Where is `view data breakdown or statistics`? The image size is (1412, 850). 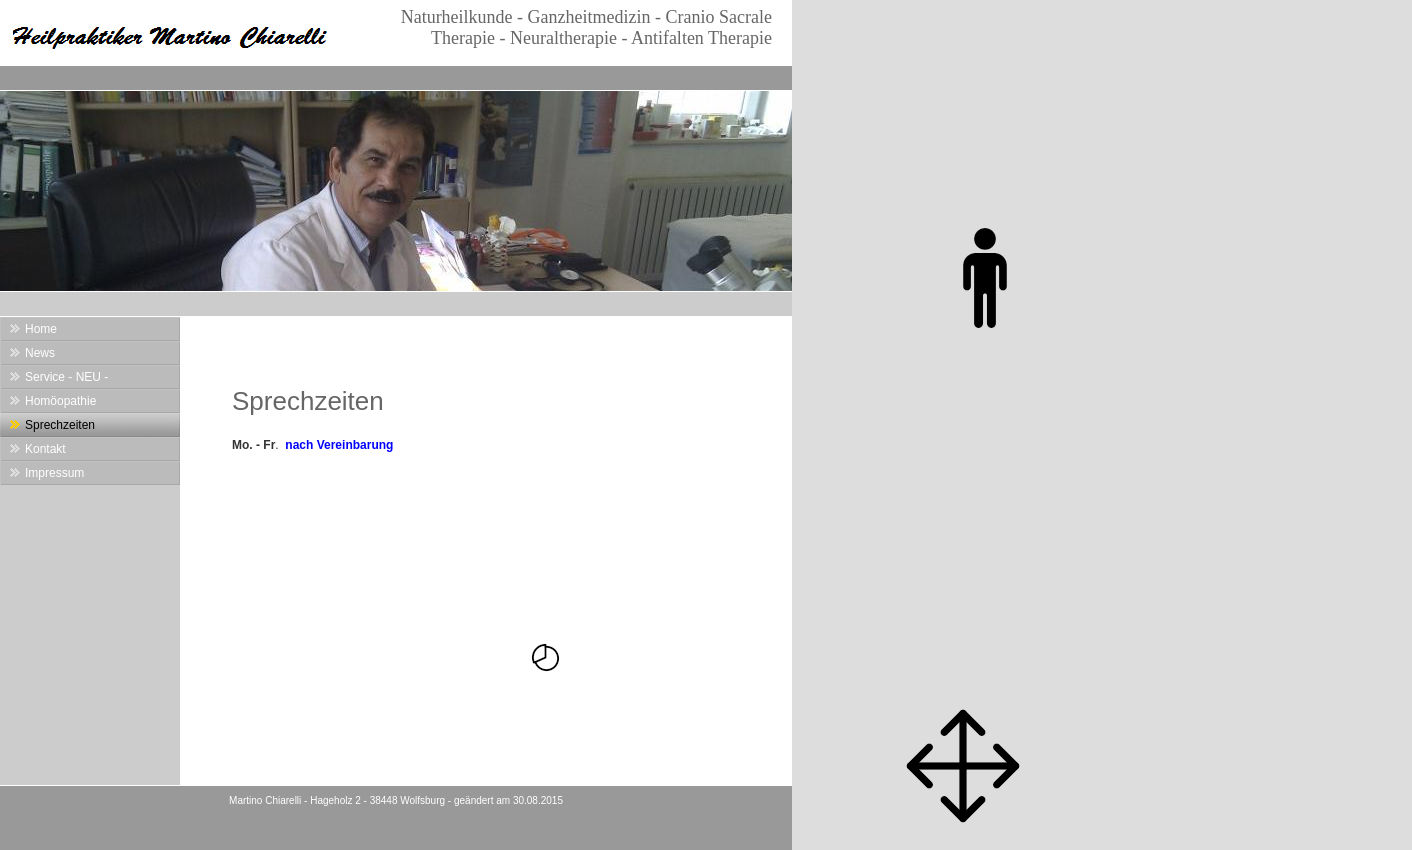
view data breakdown or statistics is located at coordinates (545, 657).